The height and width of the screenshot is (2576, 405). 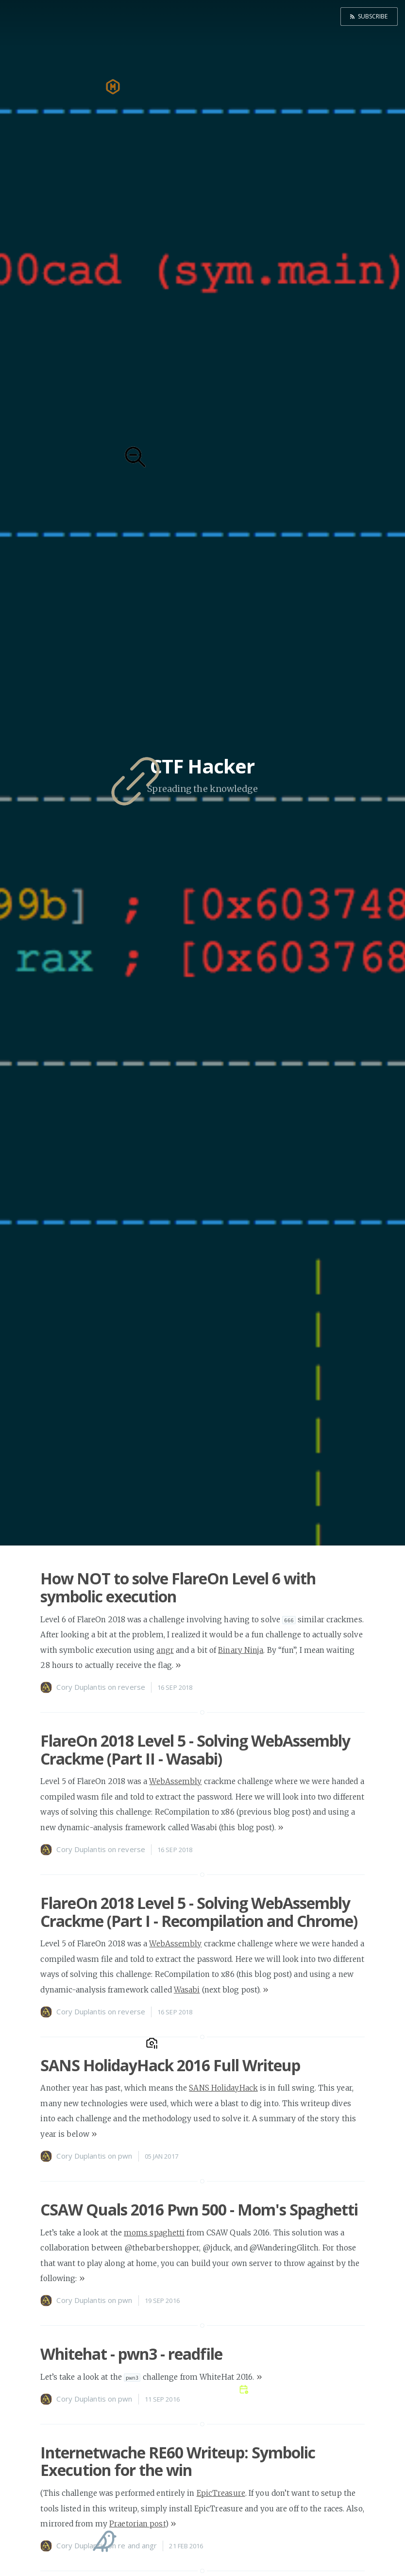 I want to click on zoom out to see more content, so click(x=135, y=457).